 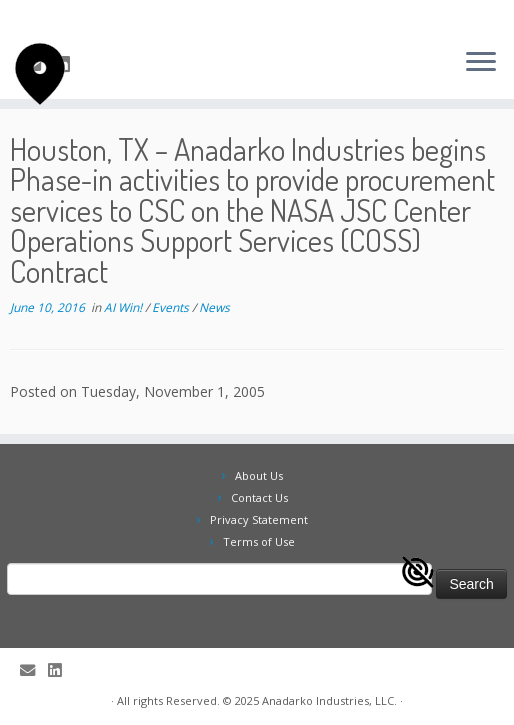 What do you see at coordinates (40, 74) in the screenshot?
I see `view location on map` at bounding box center [40, 74].